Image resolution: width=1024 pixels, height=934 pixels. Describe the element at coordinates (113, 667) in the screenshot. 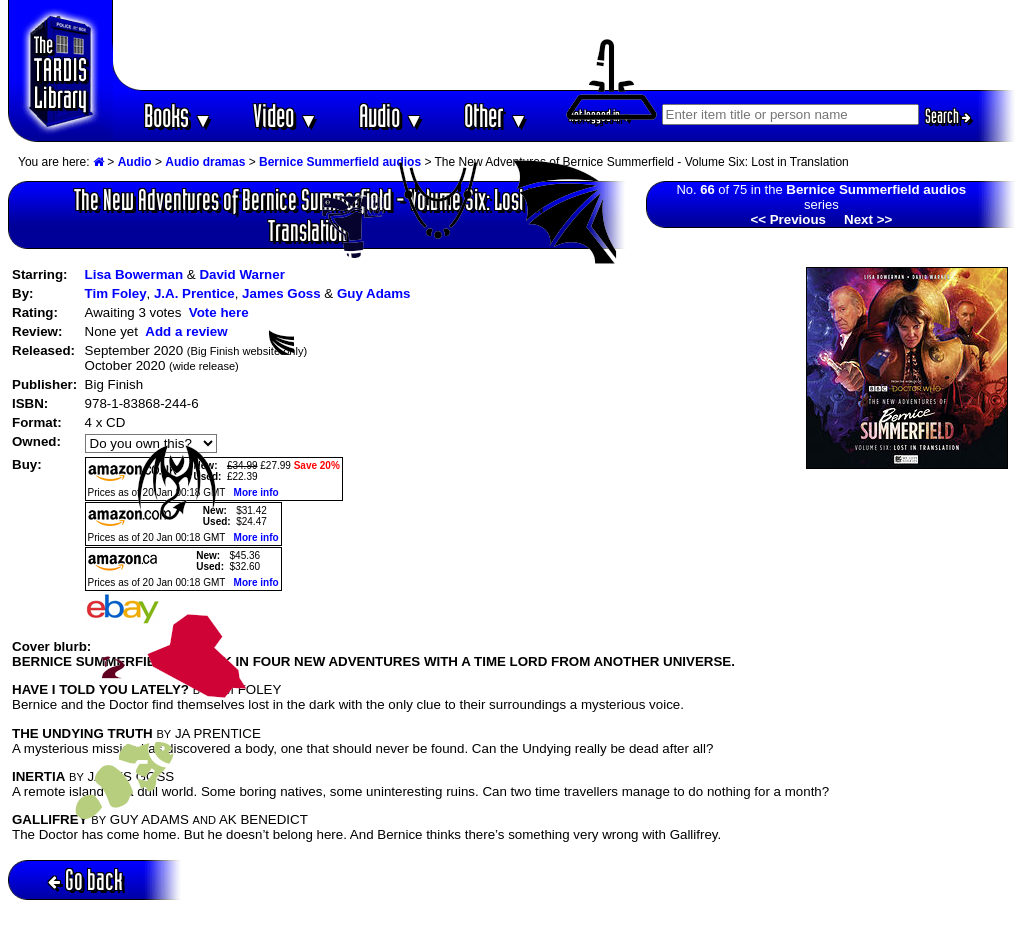

I see `view hiking or walking trail routes` at that location.